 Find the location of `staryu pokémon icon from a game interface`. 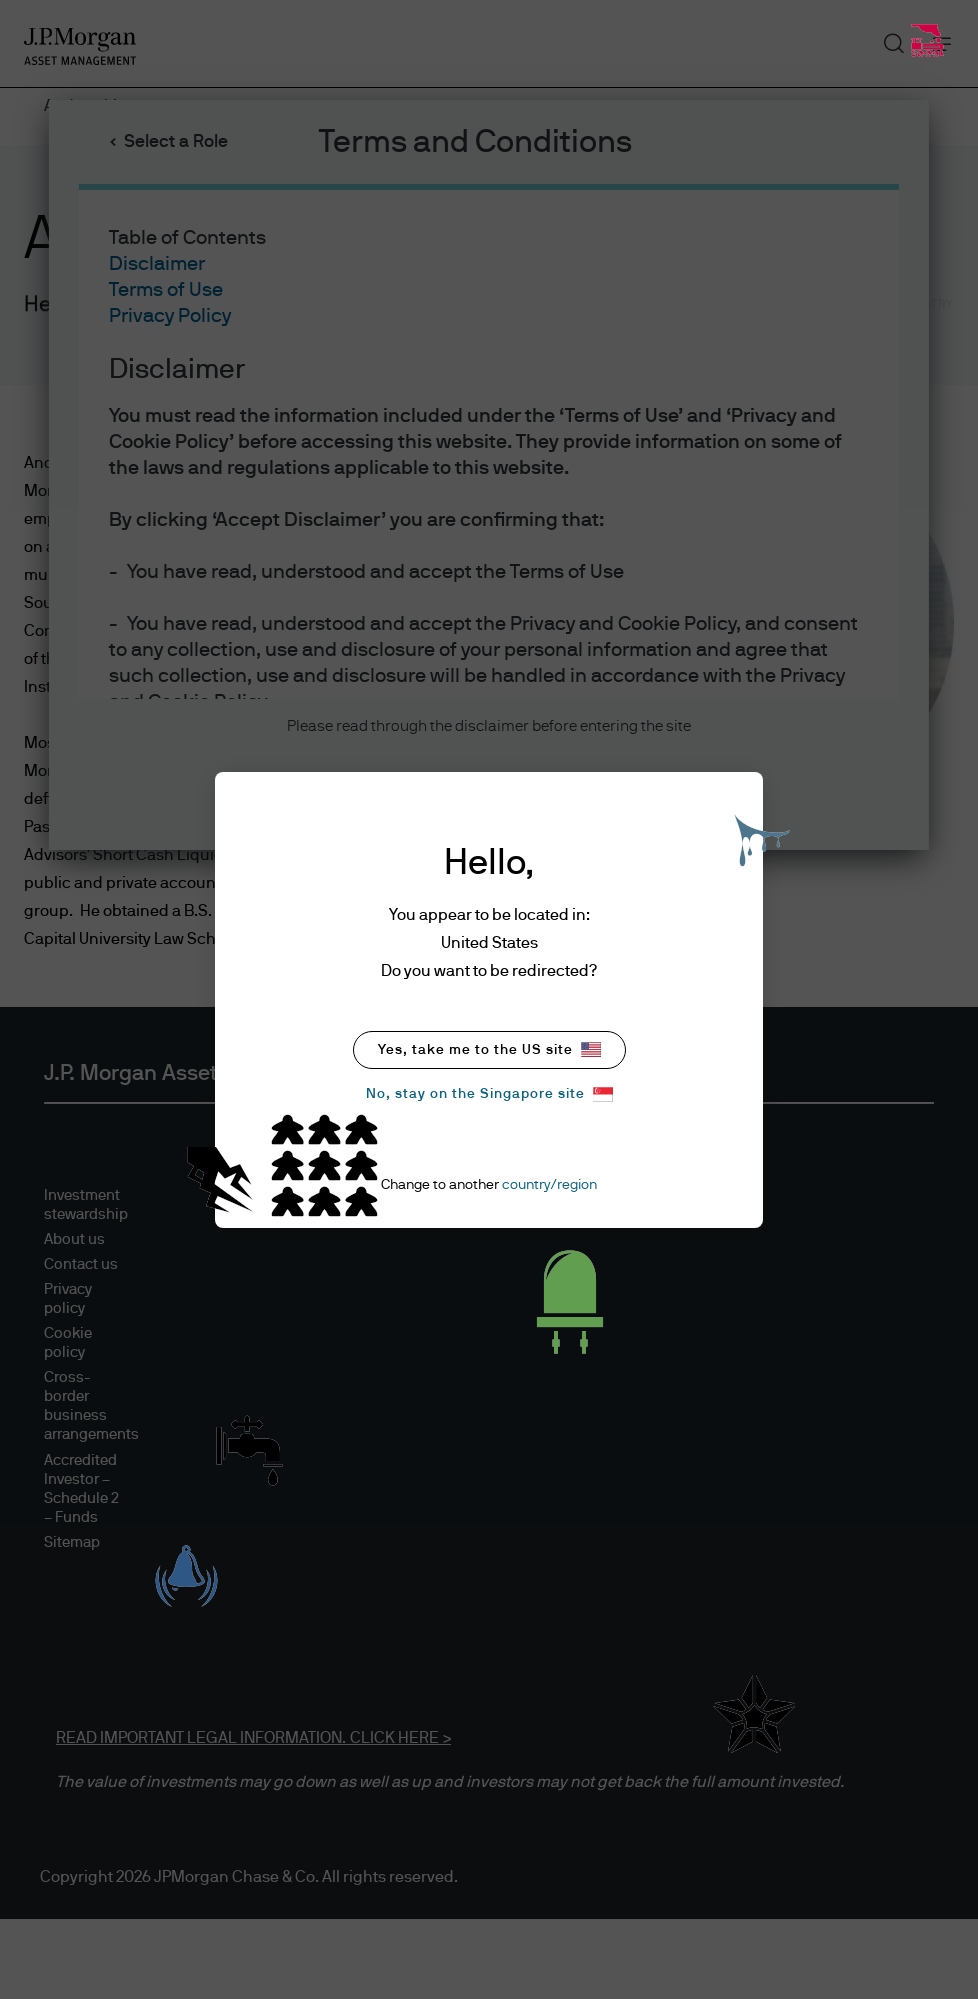

staryu pokémon icon from a game interface is located at coordinates (754, 1714).